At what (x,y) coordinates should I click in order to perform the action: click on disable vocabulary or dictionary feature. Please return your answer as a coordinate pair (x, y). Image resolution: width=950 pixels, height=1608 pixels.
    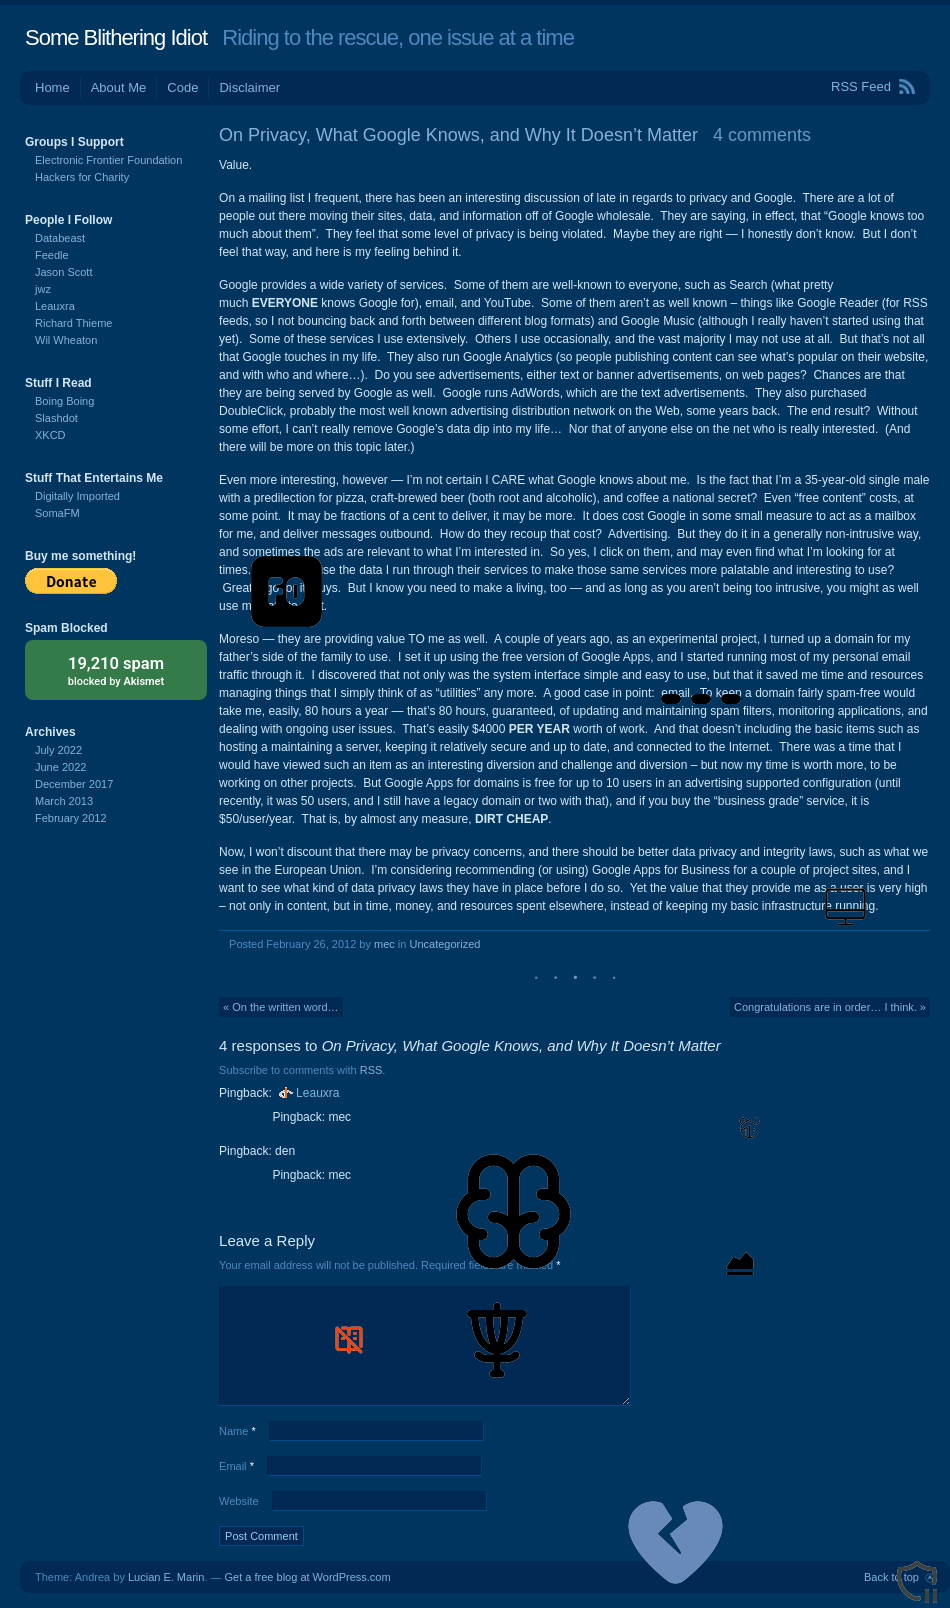
    Looking at the image, I should click on (349, 1340).